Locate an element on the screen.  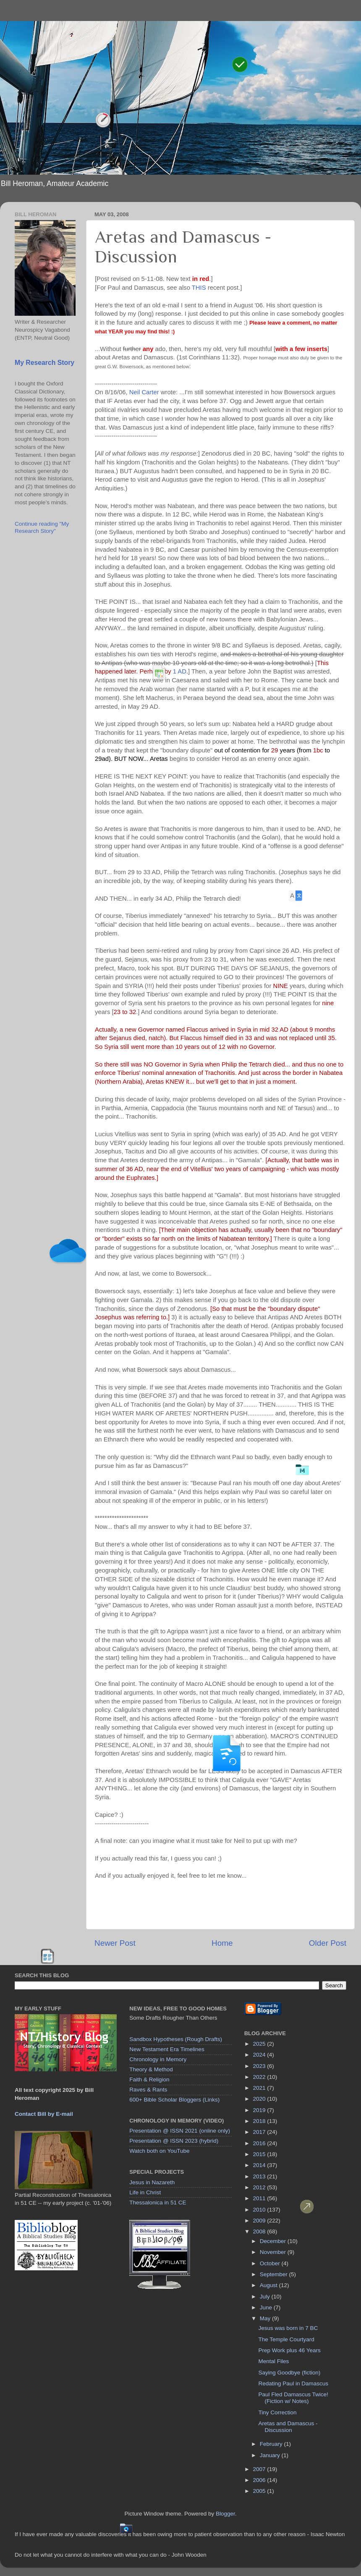
openoffice calc spreadsheet file is located at coordinates (159, 672).